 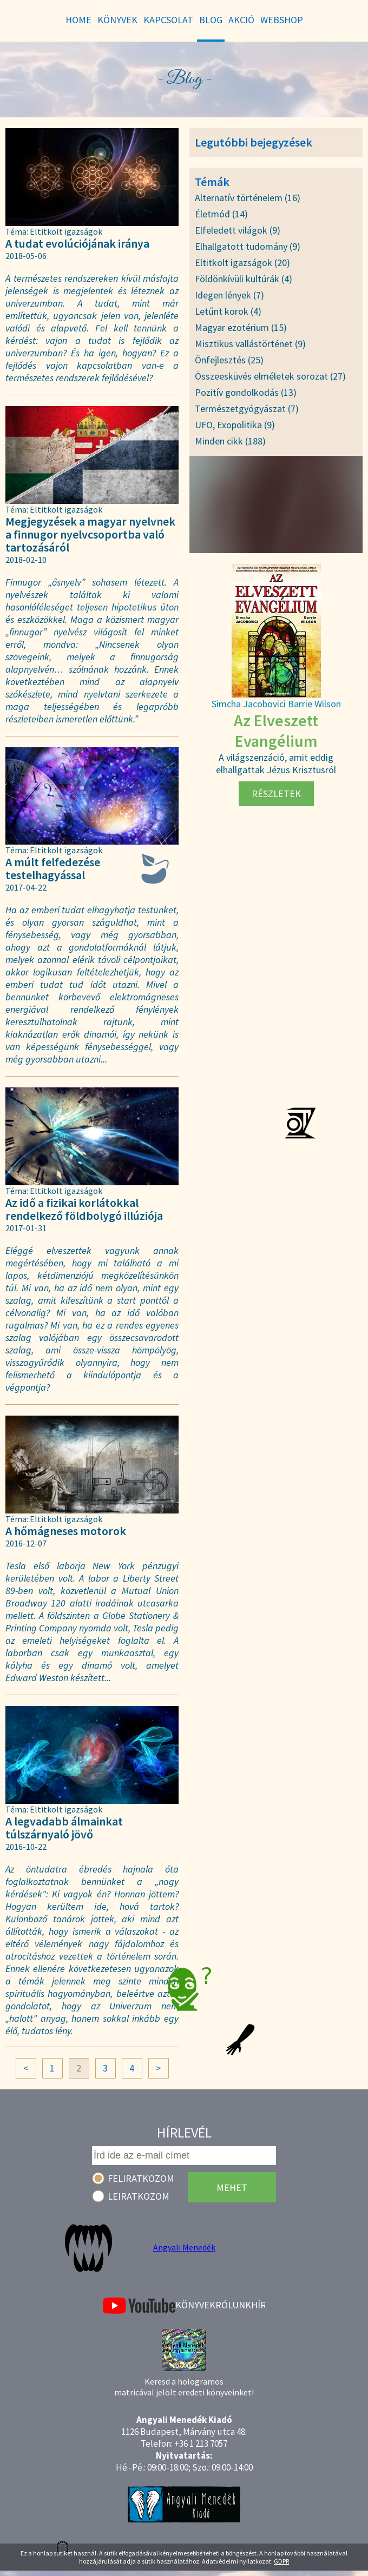 I want to click on indicates a thinking or processing state, so click(x=189, y=1988).